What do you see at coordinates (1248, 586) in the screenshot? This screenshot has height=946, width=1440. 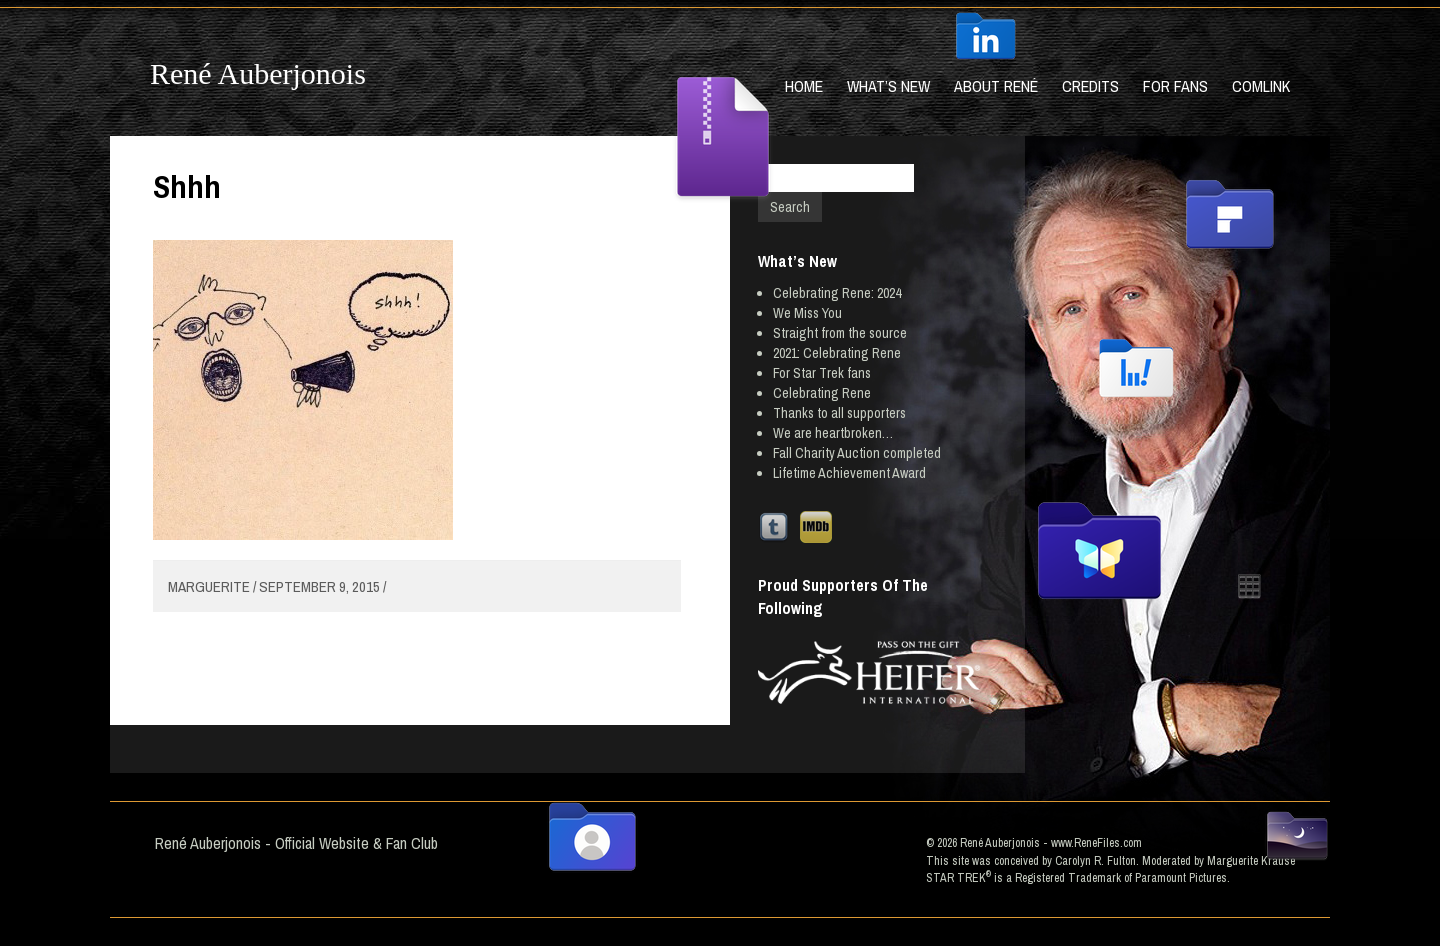 I see `switch to grid view layout` at bounding box center [1248, 586].